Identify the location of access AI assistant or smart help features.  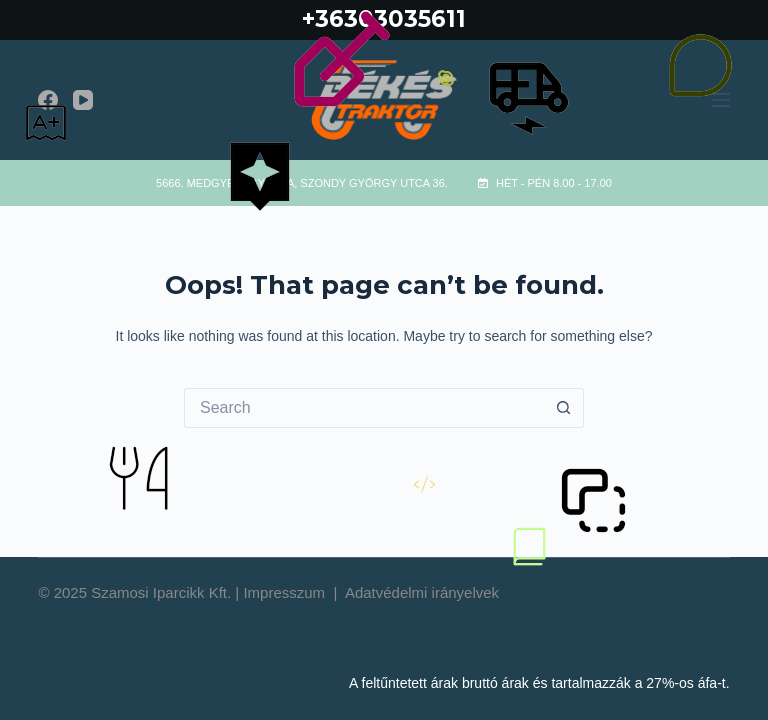
(260, 175).